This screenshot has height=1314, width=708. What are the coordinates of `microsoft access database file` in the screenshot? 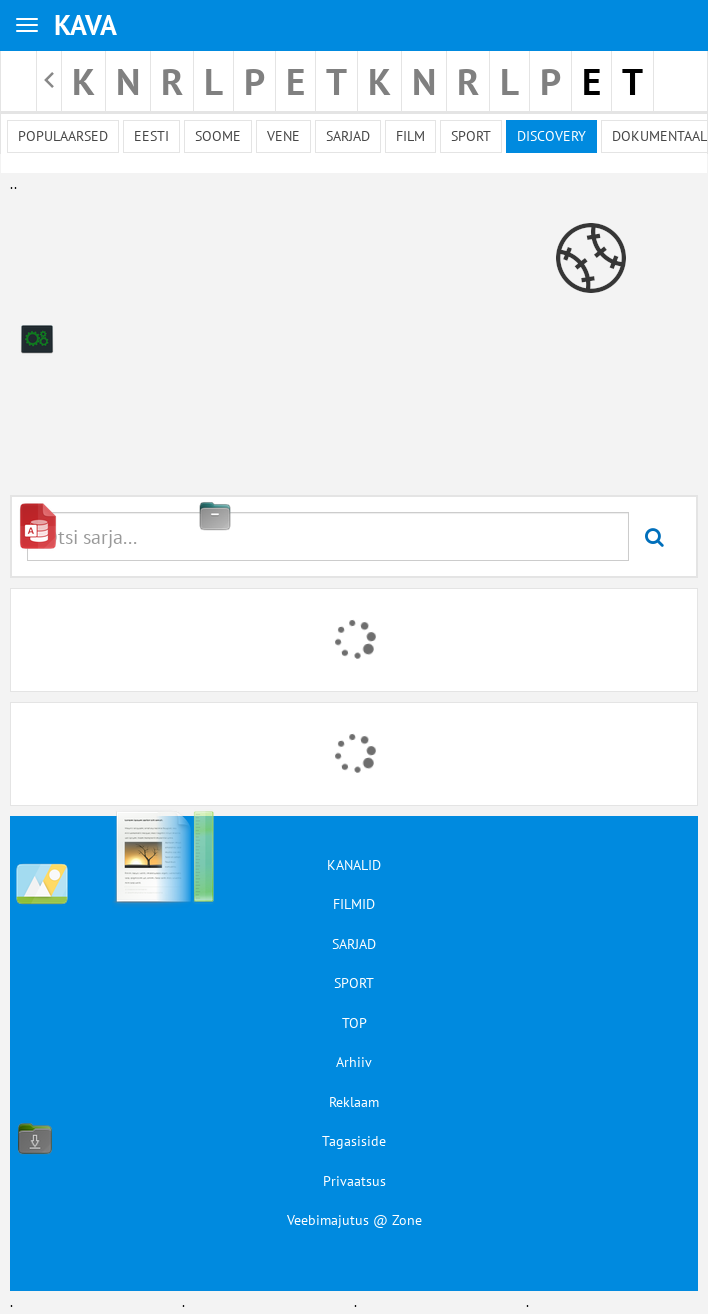 It's located at (38, 526).